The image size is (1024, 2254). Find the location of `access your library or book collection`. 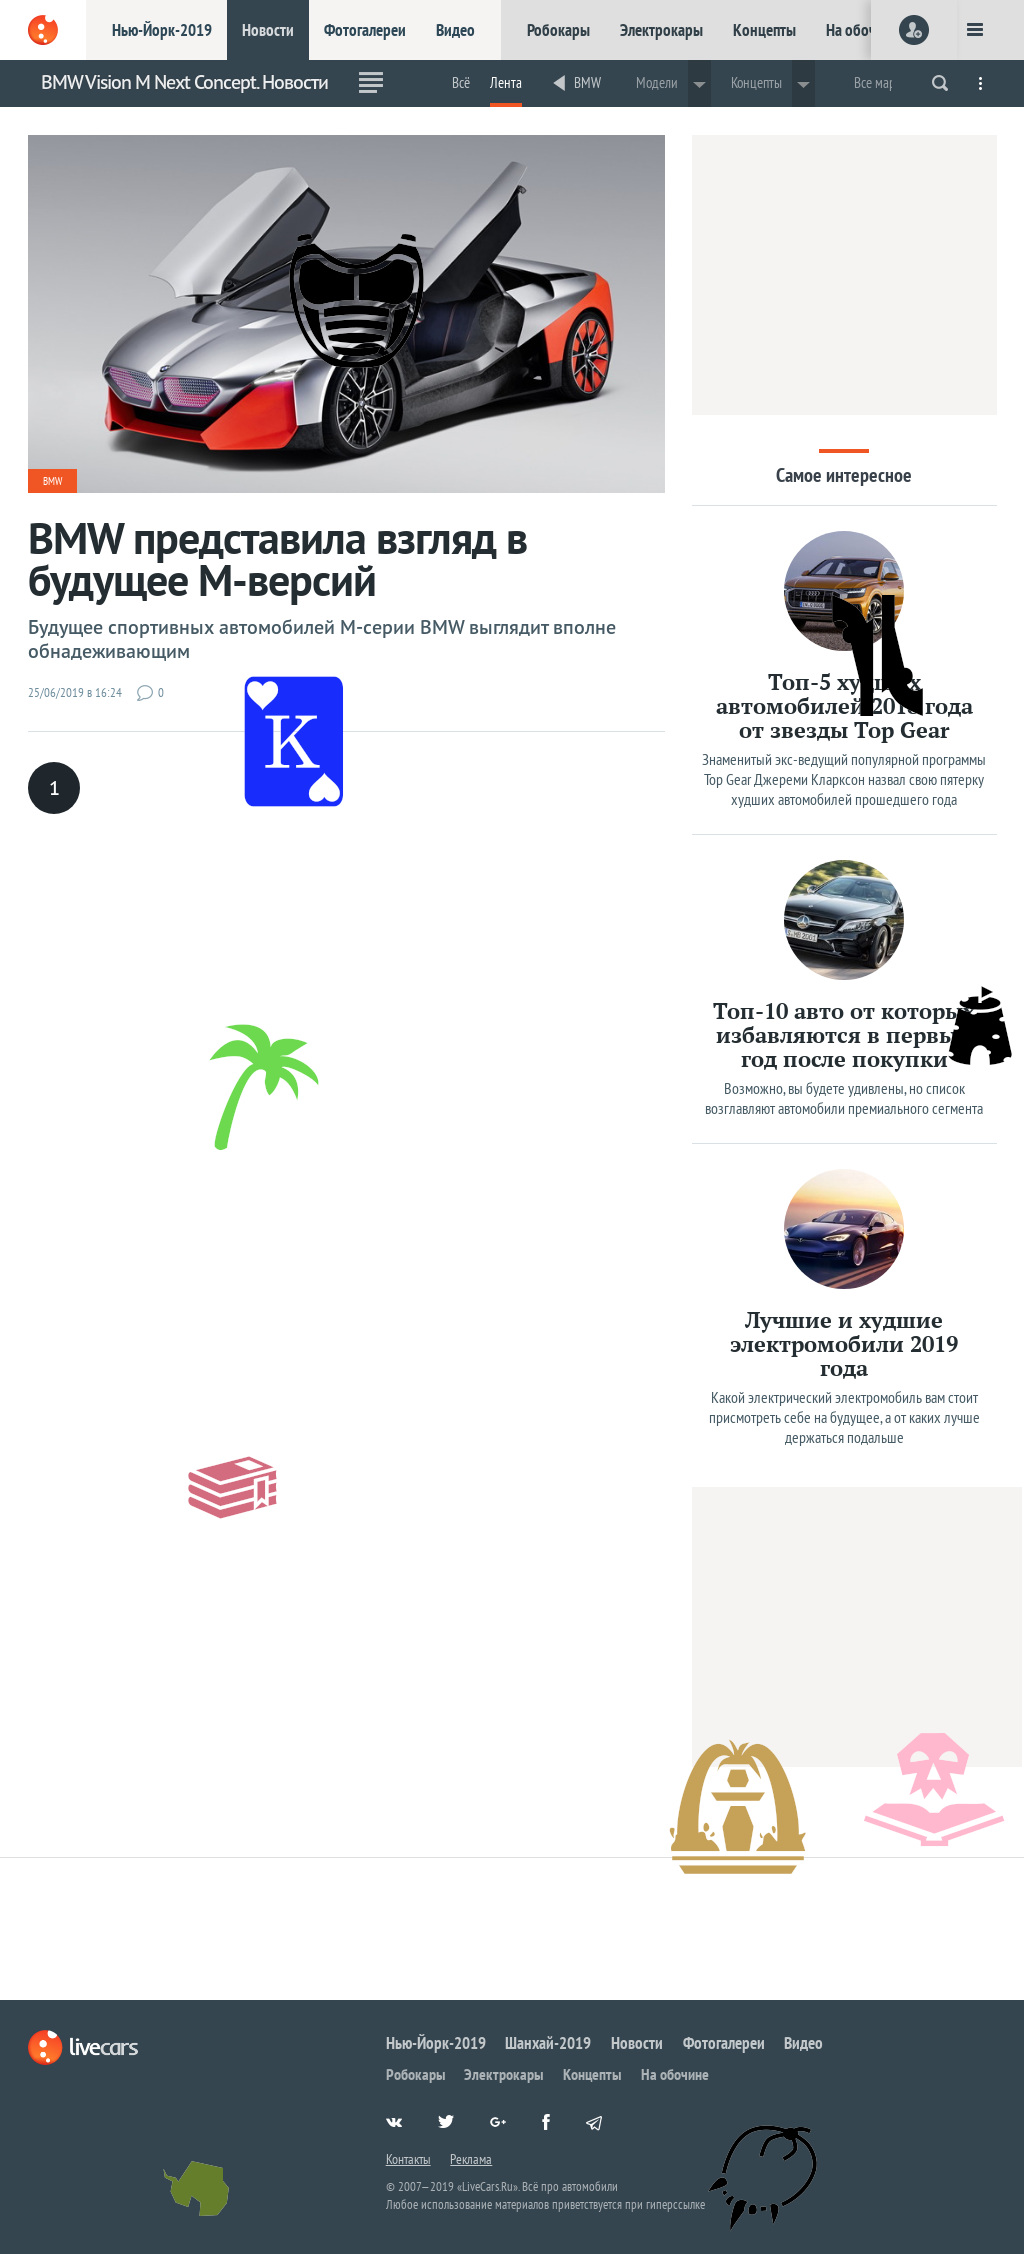

access your library or book collection is located at coordinates (232, 1487).